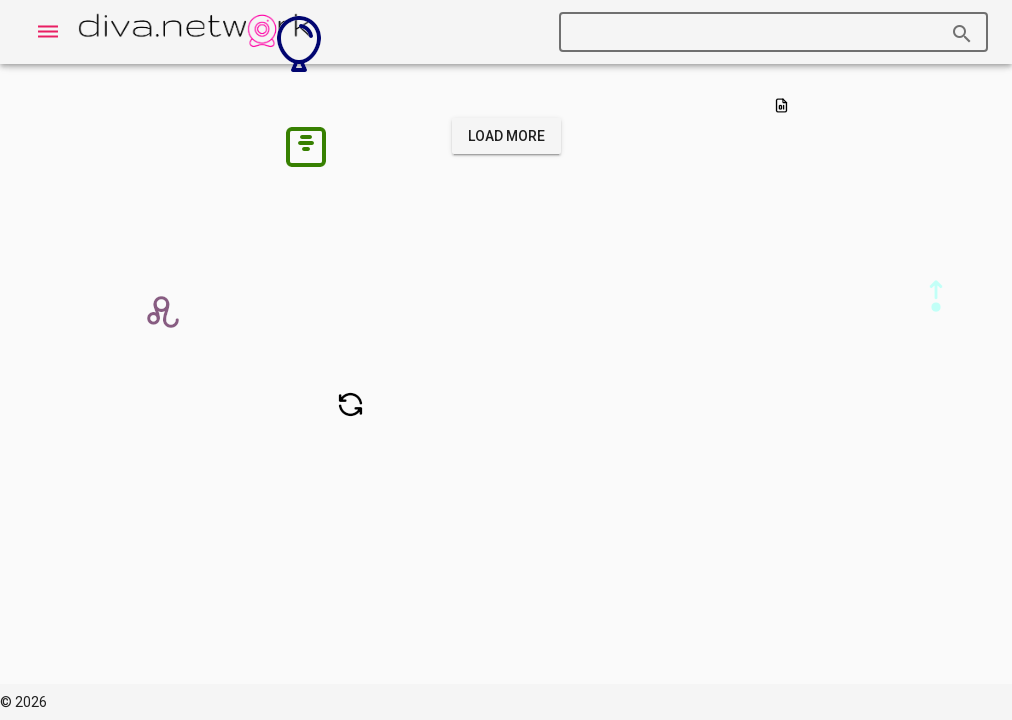  What do you see at coordinates (350, 404) in the screenshot?
I see `refresh or reload current content` at bounding box center [350, 404].